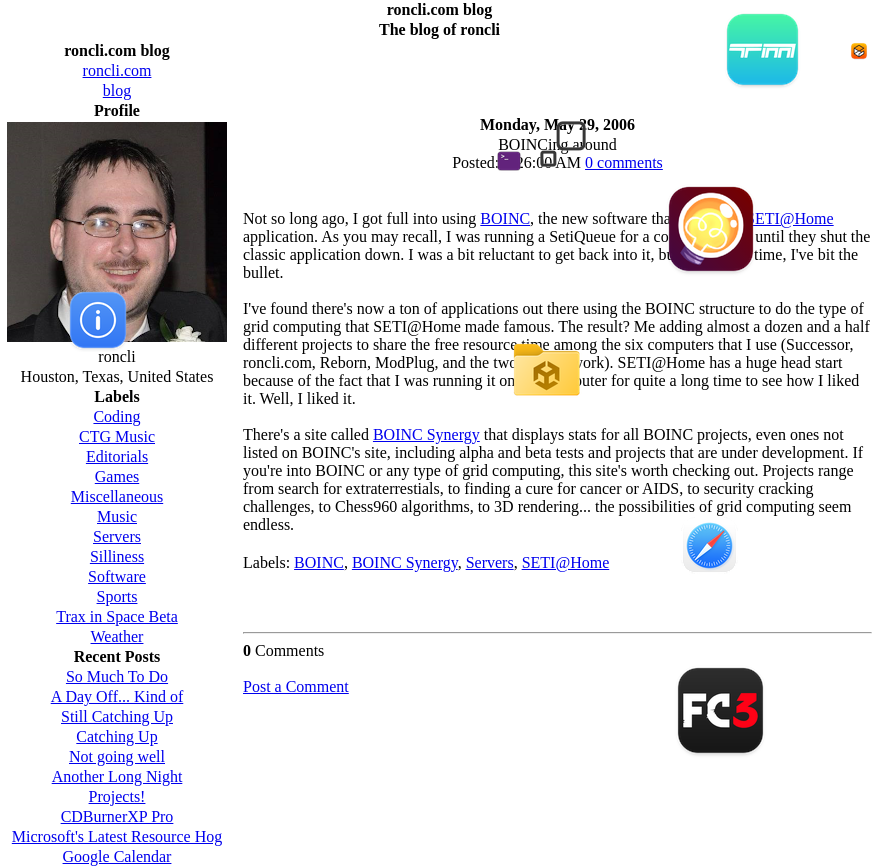 The height and width of the screenshot is (868, 879). Describe the element at coordinates (711, 229) in the screenshot. I see `open oneshot game app` at that location.